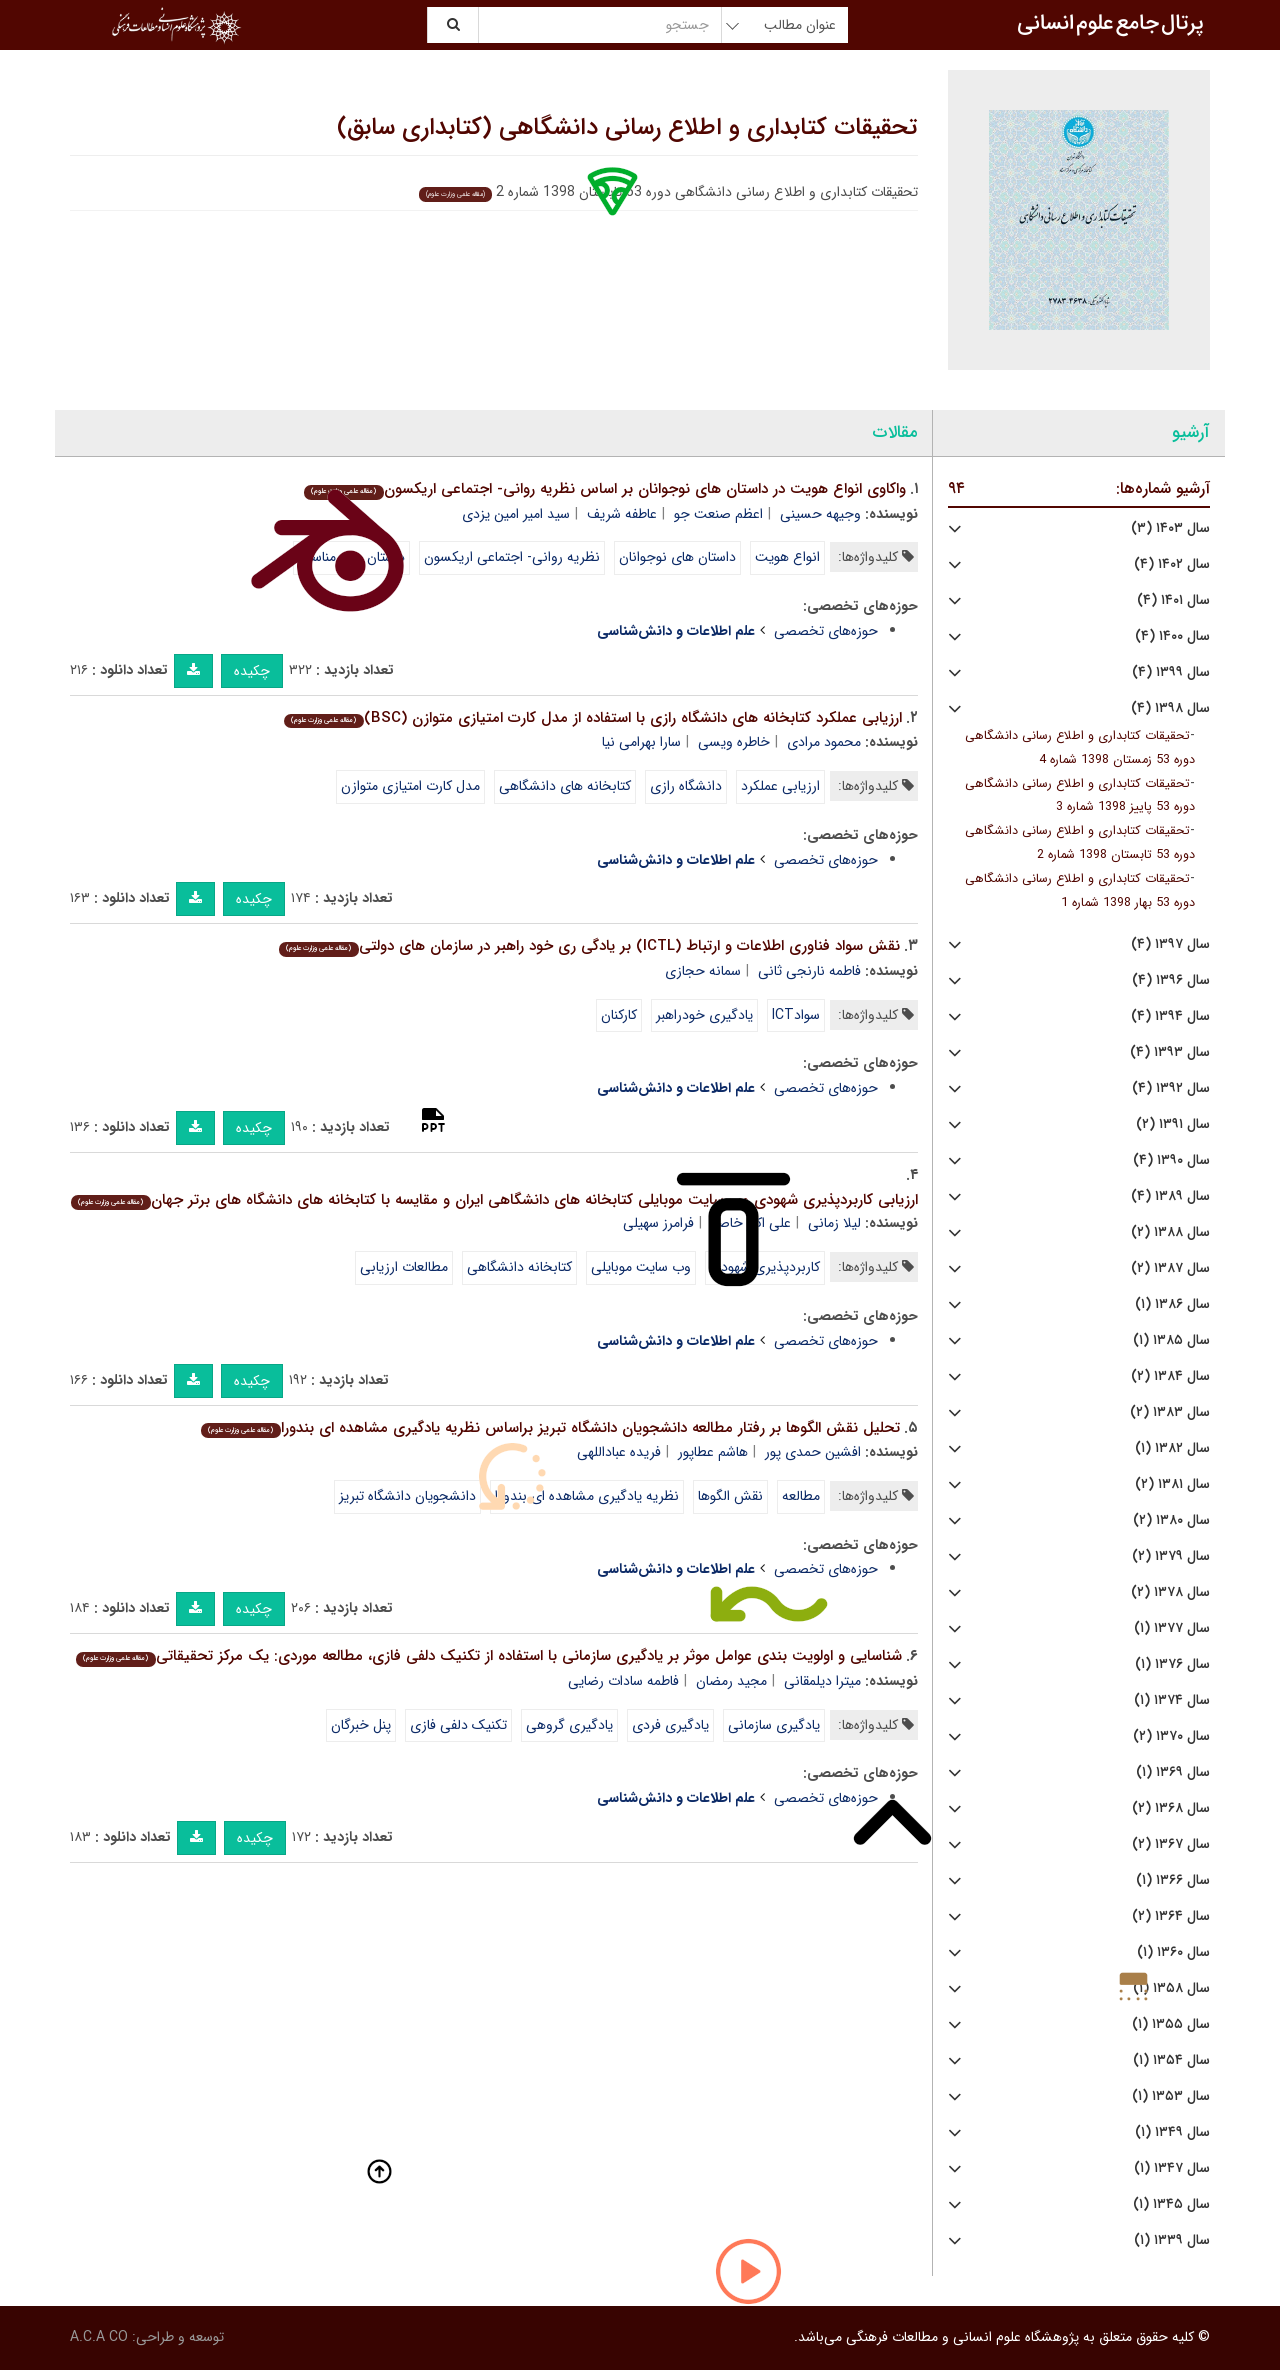  Describe the element at coordinates (512, 1476) in the screenshot. I see `rotate content counterclockwise` at that location.